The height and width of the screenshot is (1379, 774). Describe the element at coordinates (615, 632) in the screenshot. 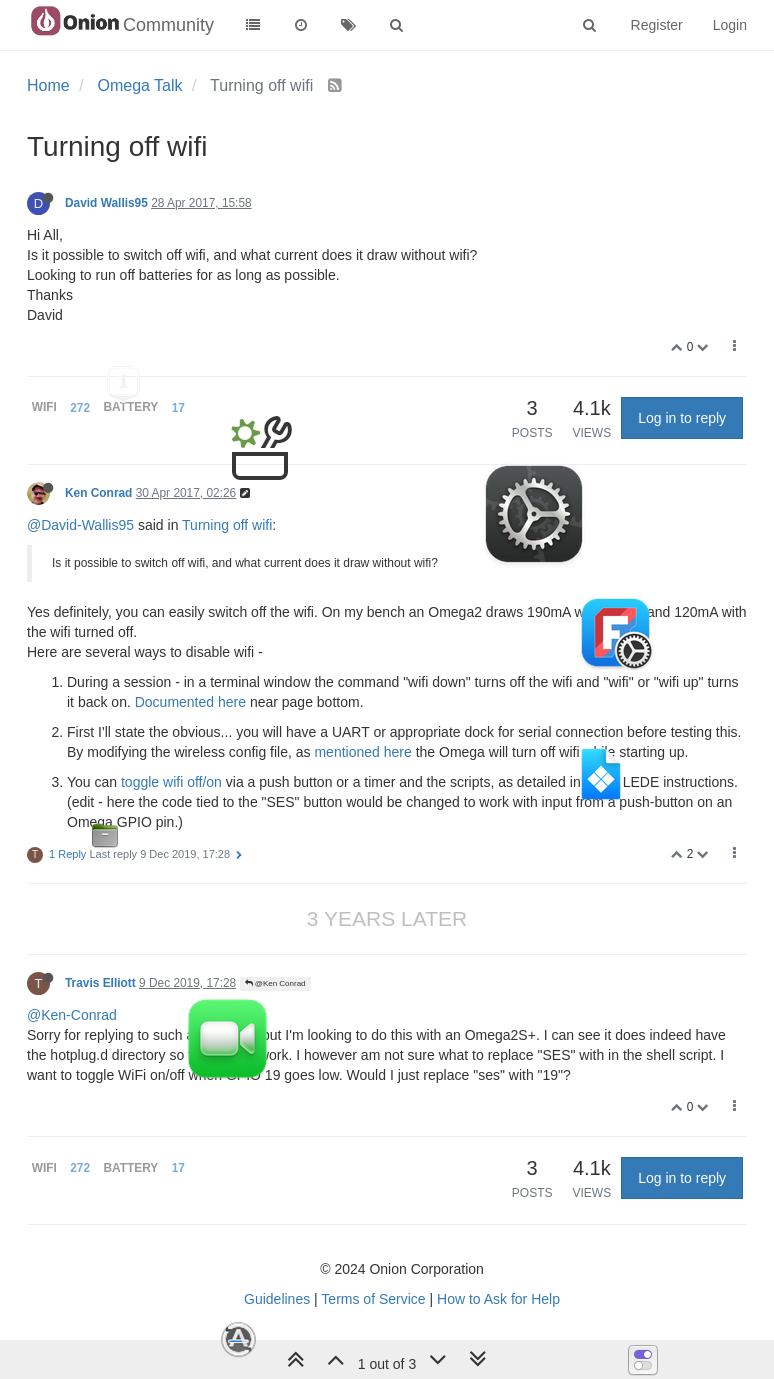

I see `open FreeCAD Link application` at that location.